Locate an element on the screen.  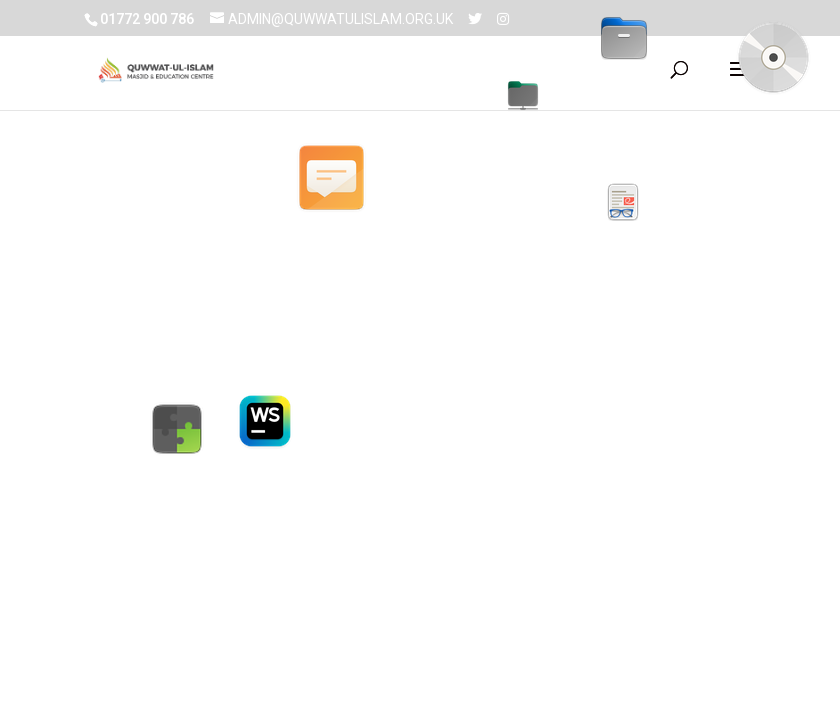
open the messaging app is located at coordinates (331, 177).